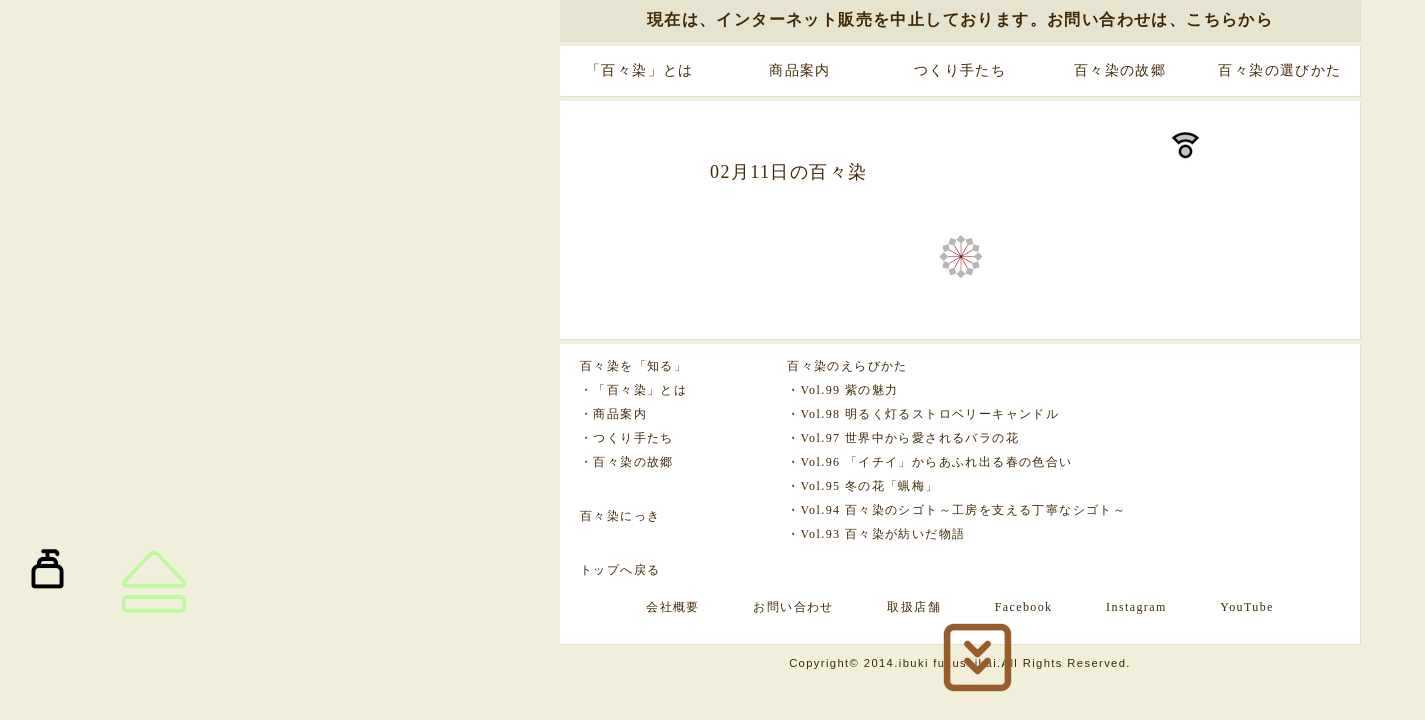 This screenshot has width=1425, height=720. I want to click on collapse or minimize content section, so click(977, 657).